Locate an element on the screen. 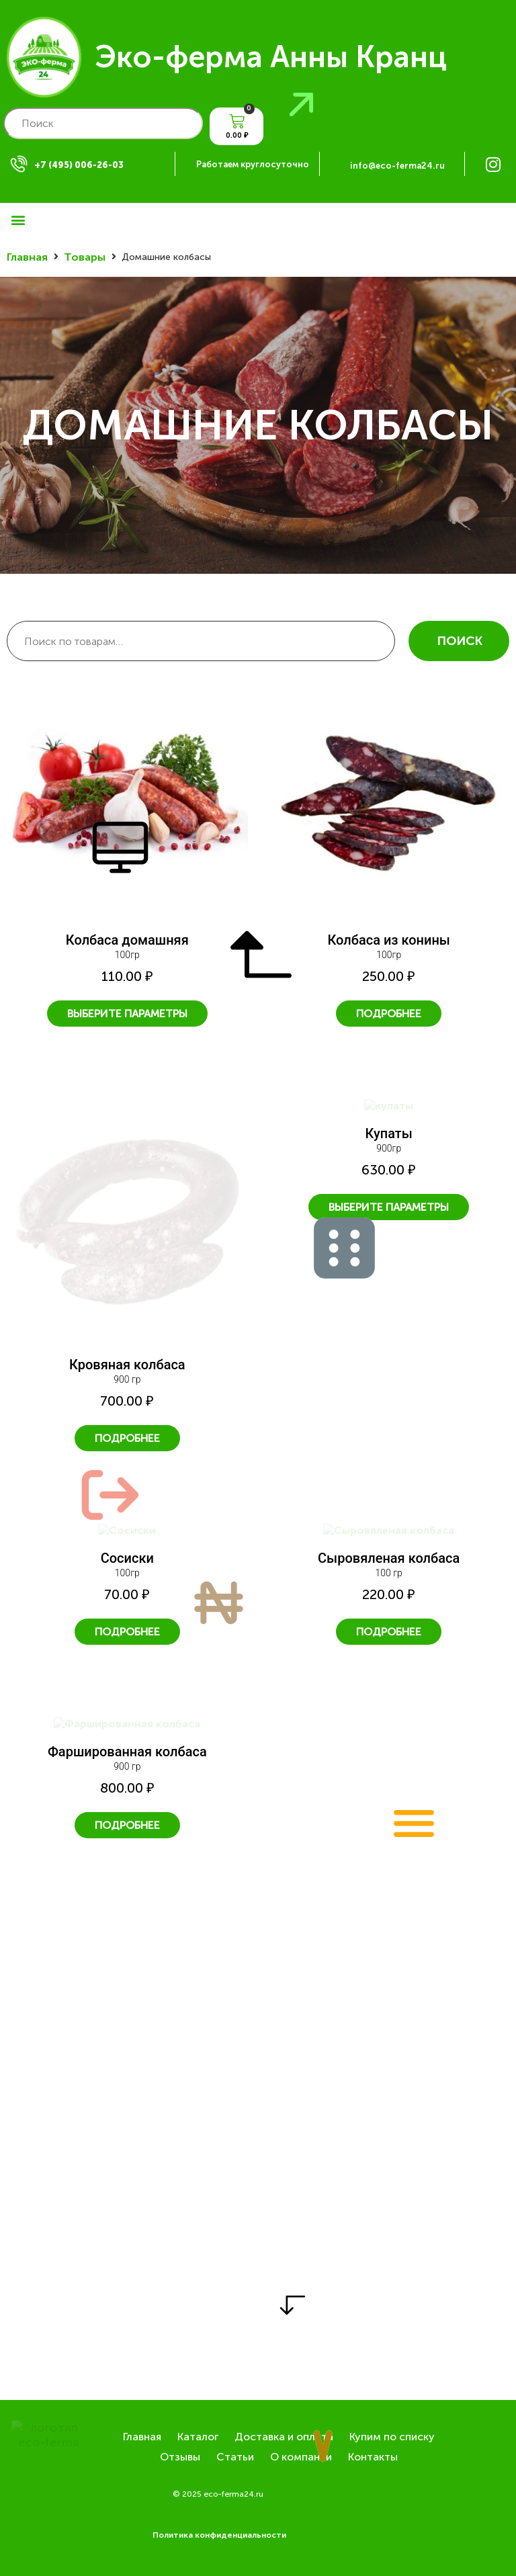  sign out of your account is located at coordinates (110, 1495).